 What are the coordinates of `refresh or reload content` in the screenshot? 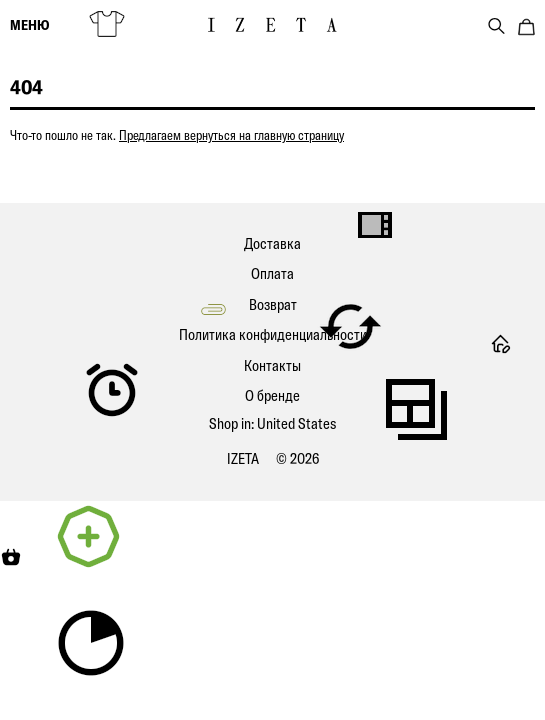 It's located at (350, 326).